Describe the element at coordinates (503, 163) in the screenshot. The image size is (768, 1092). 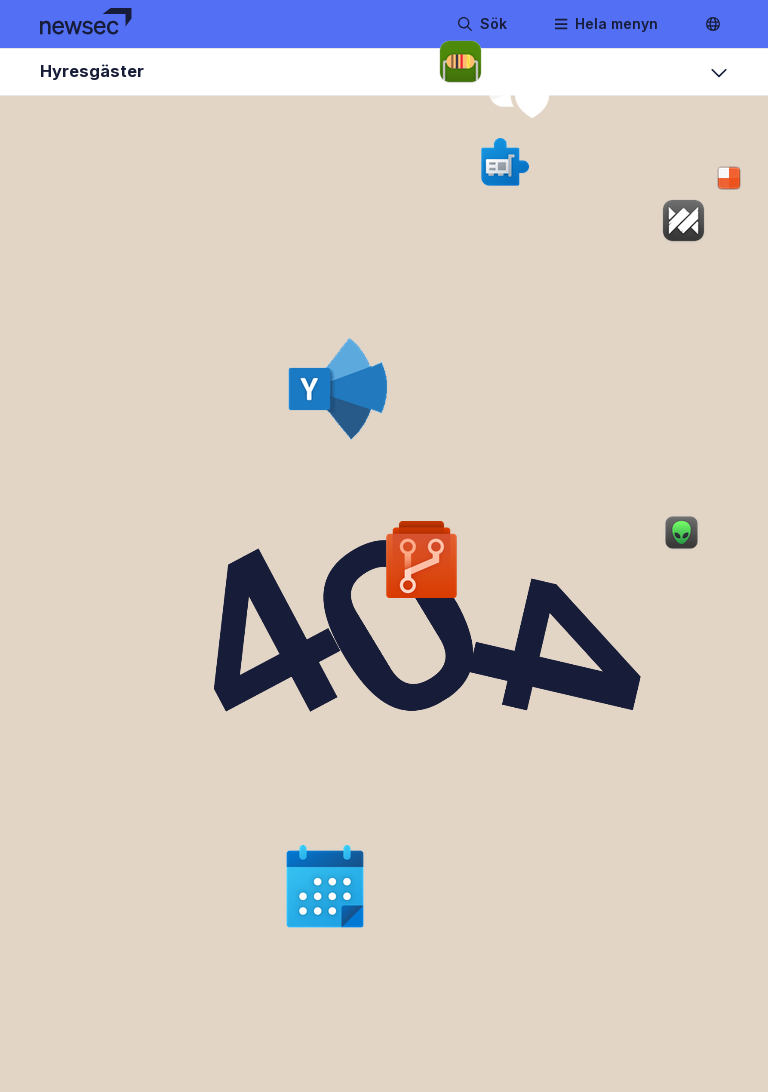
I see `open compatibility settings for apps` at that location.